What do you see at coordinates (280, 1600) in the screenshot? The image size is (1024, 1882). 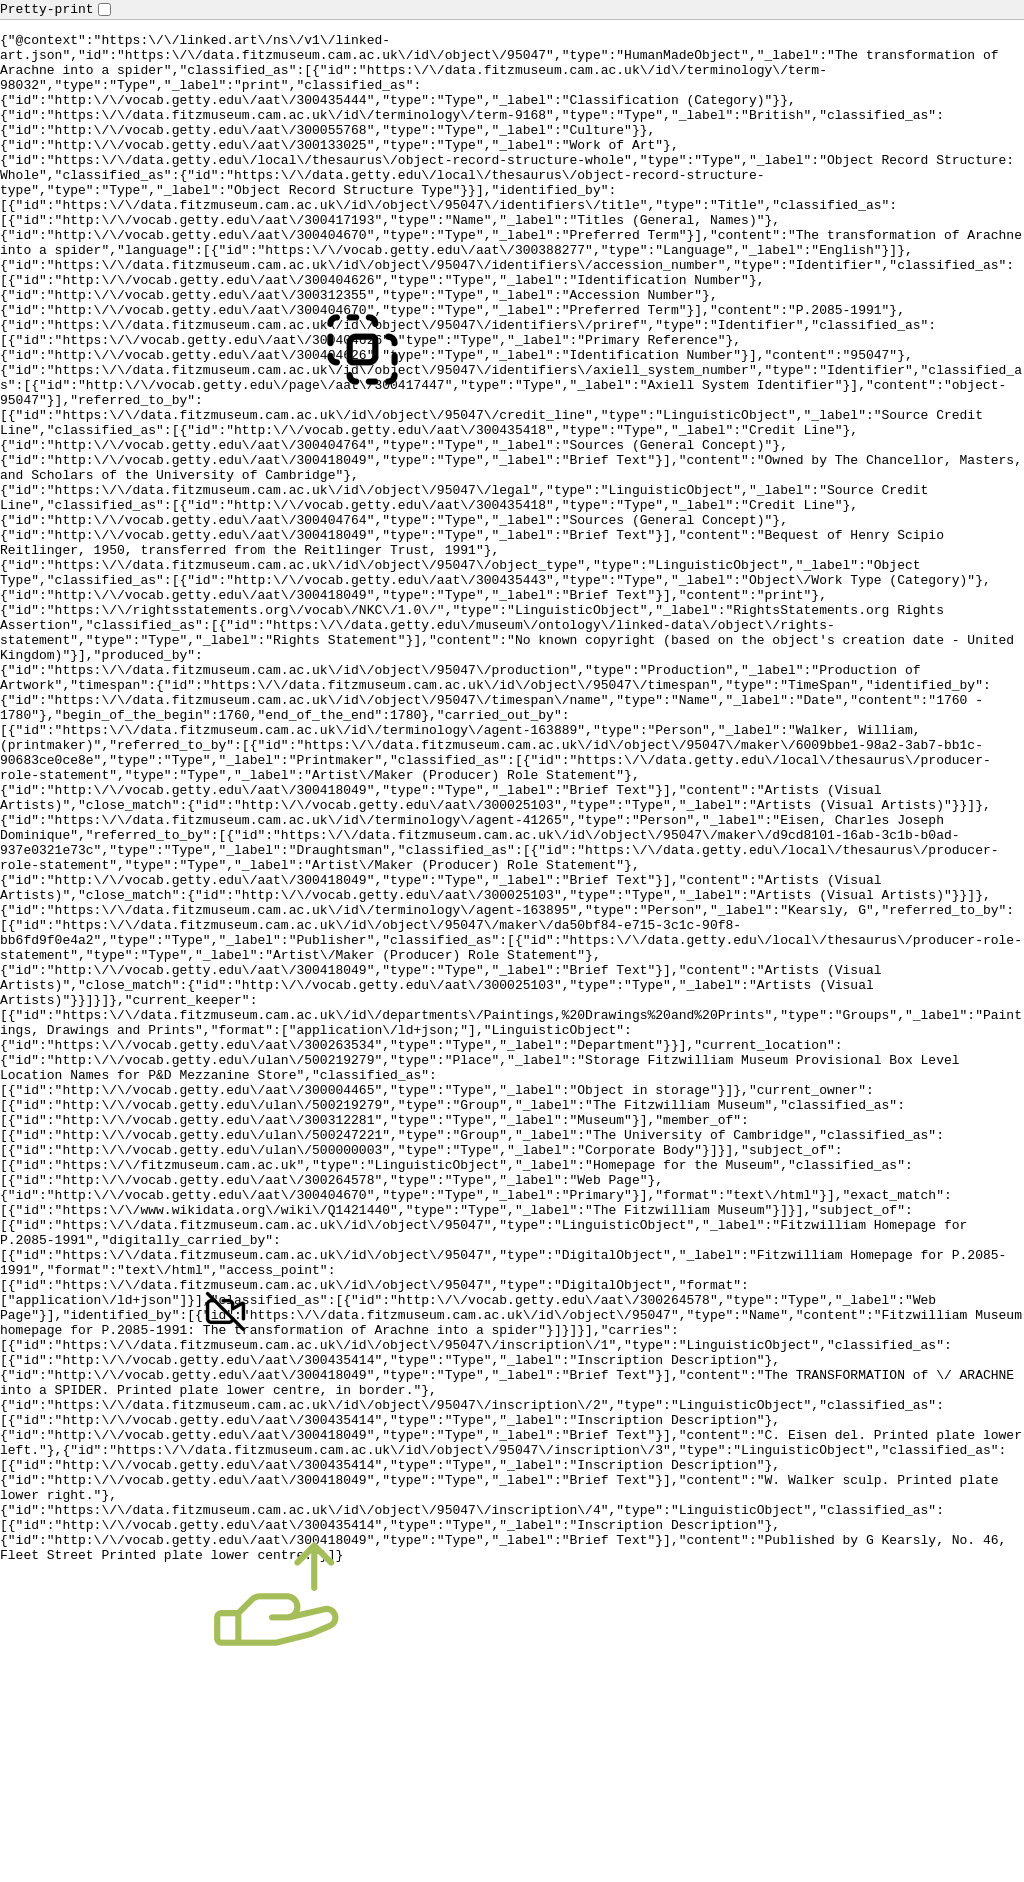 I see `upload or send via hand gesture` at bounding box center [280, 1600].